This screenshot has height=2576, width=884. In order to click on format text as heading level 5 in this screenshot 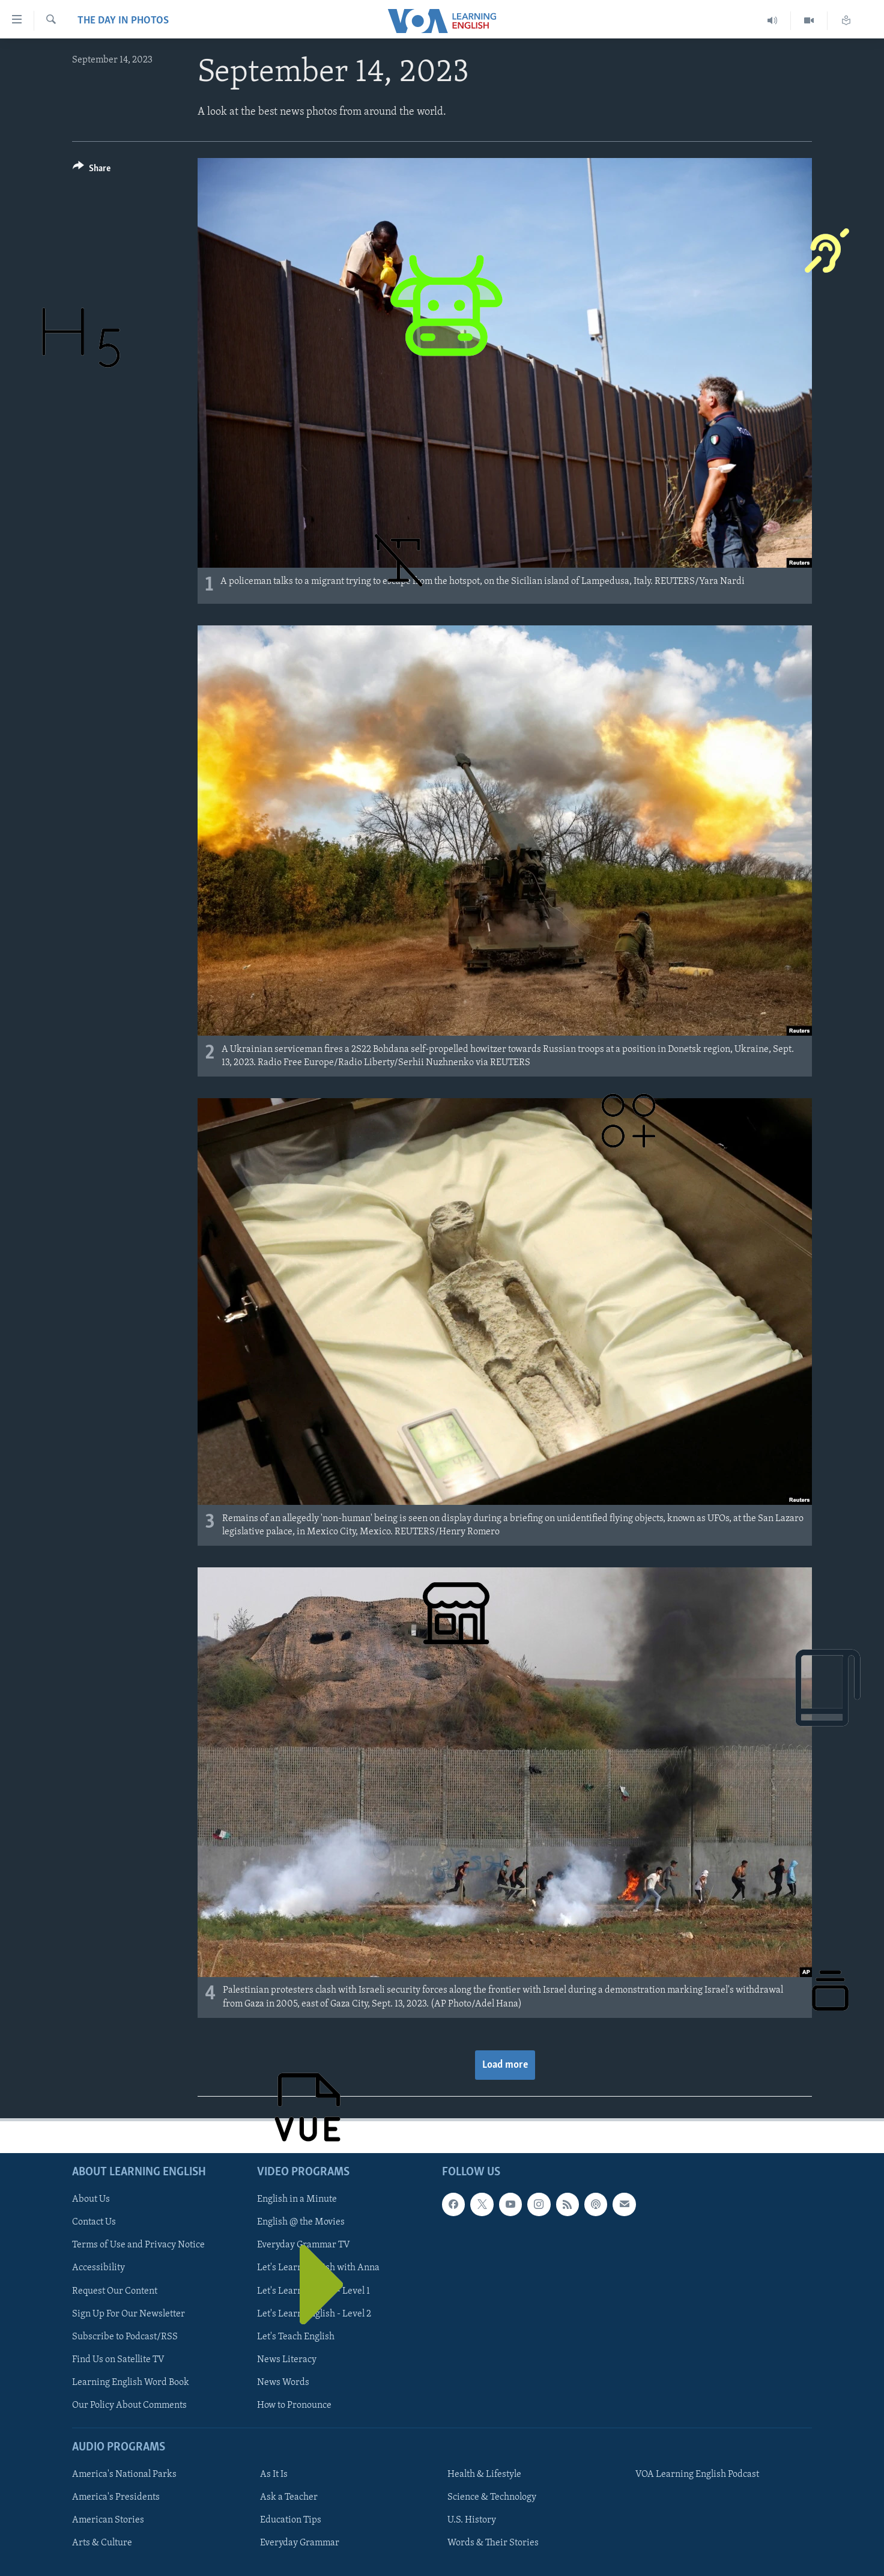, I will do `click(76, 336)`.